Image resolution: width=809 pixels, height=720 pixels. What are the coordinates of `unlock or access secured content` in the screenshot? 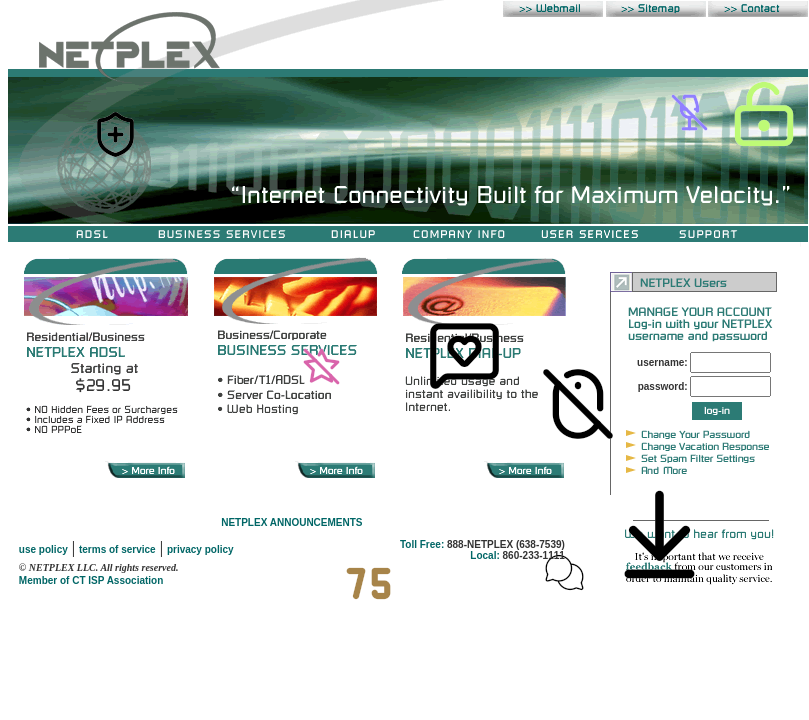 It's located at (764, 114).